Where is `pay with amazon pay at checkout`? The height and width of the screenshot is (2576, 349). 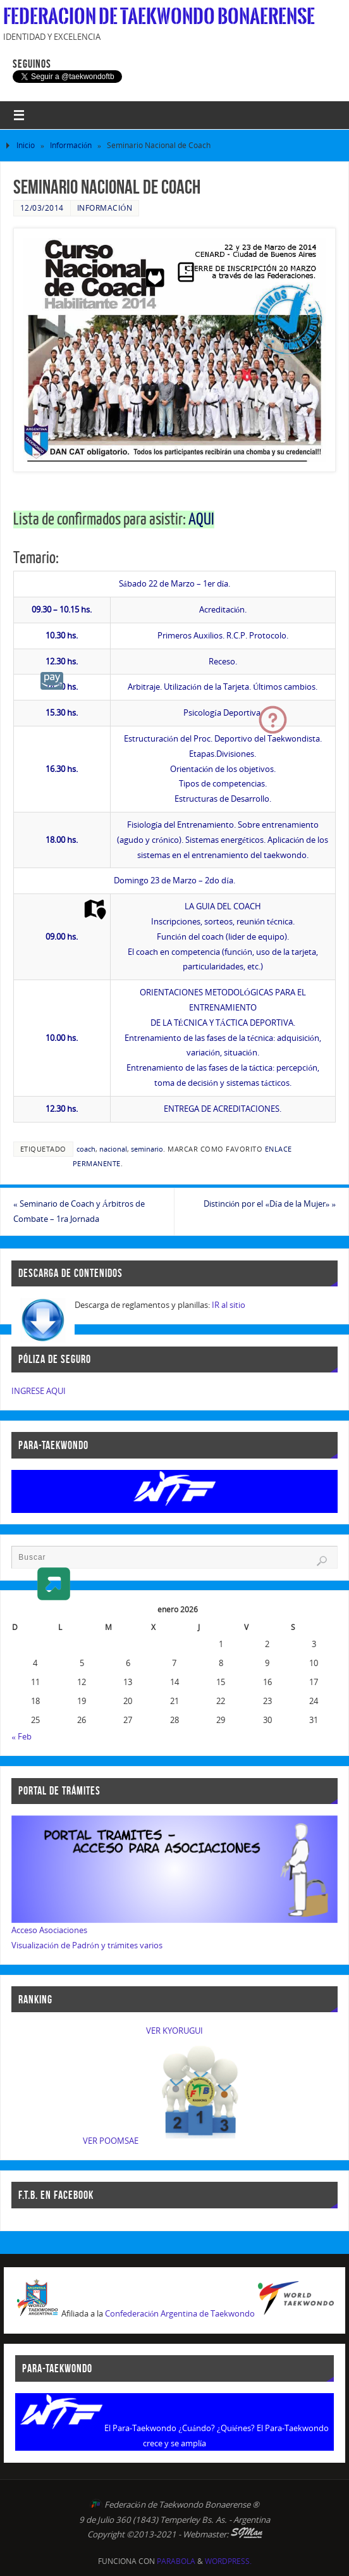
pay with amazon pay at checkout is located at coordinates (52, 681).